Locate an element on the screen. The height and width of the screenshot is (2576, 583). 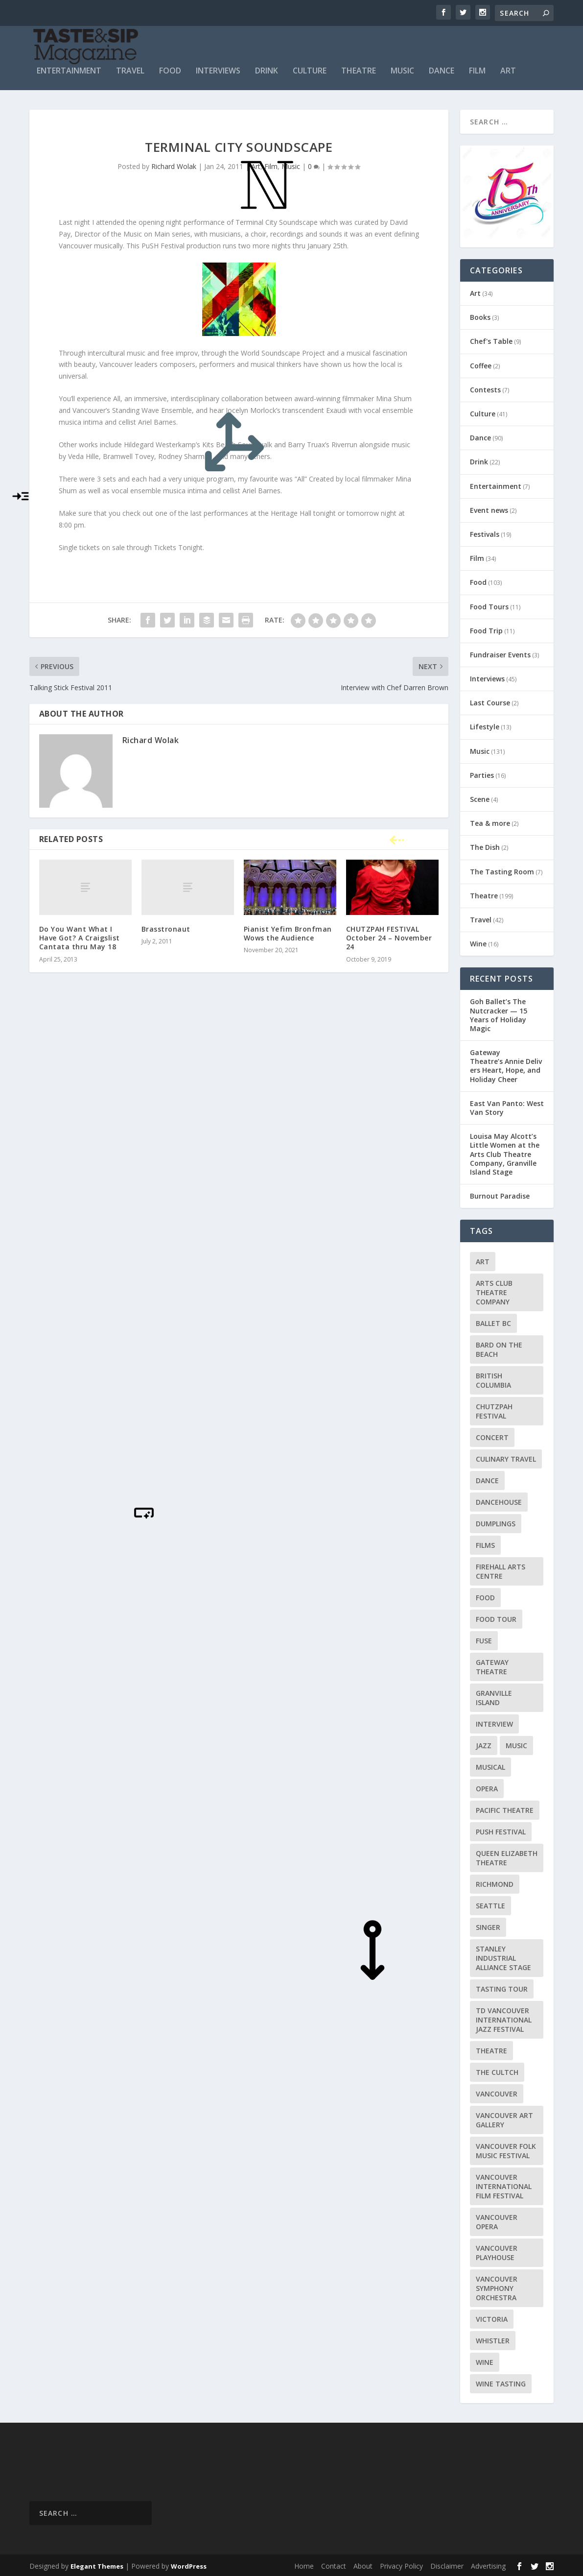
expand to read more content is located at coordinates (21, 496).